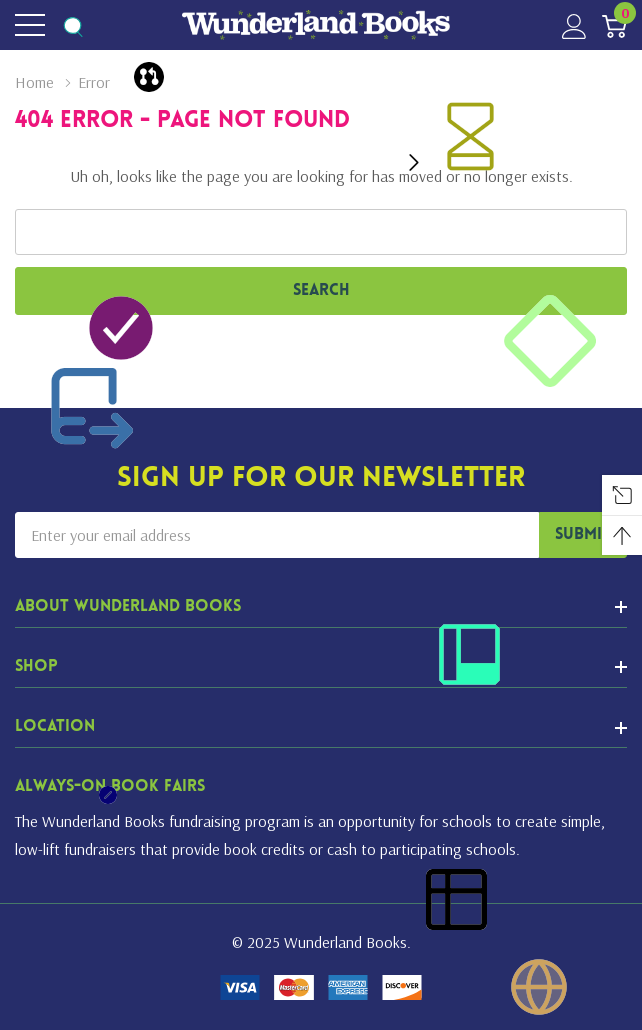 The width and height of the screenshot is (642, 1030). I want to click on pull changes from a remote repository, so click(89, 411).